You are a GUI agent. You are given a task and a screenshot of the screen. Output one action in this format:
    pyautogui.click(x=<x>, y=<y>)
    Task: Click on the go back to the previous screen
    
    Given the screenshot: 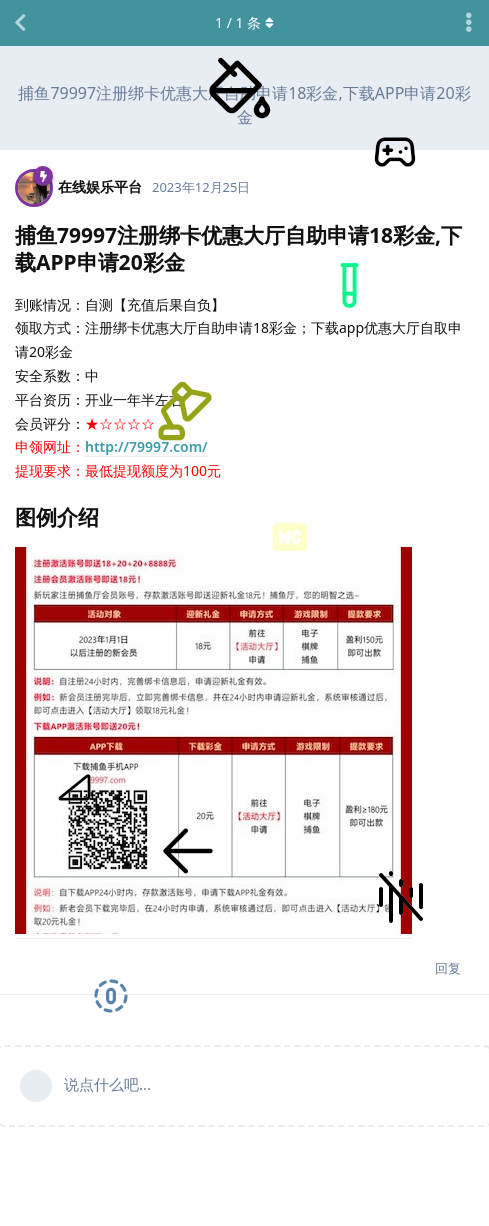 What is the action you would take?
    pyautogui.click(x=188, y=851)
    